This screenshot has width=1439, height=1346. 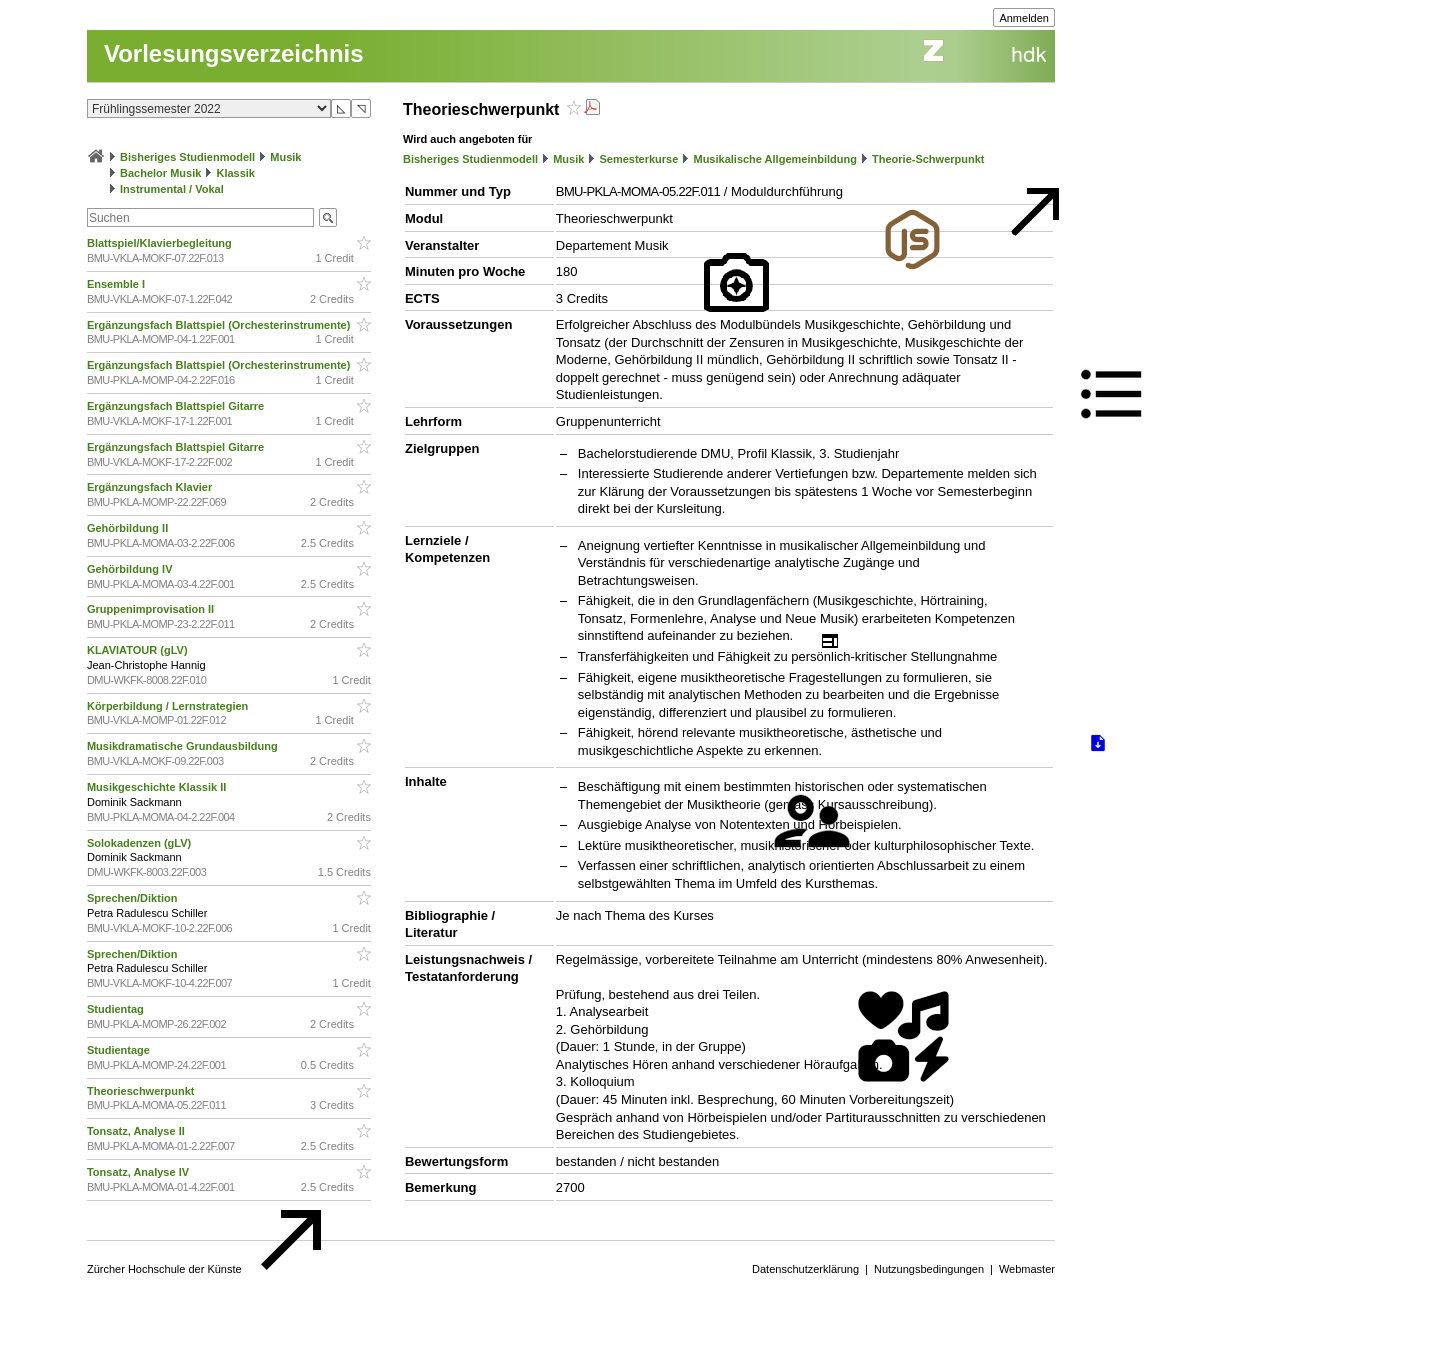 I want to click on open web browser, so click(x=830, y=641).